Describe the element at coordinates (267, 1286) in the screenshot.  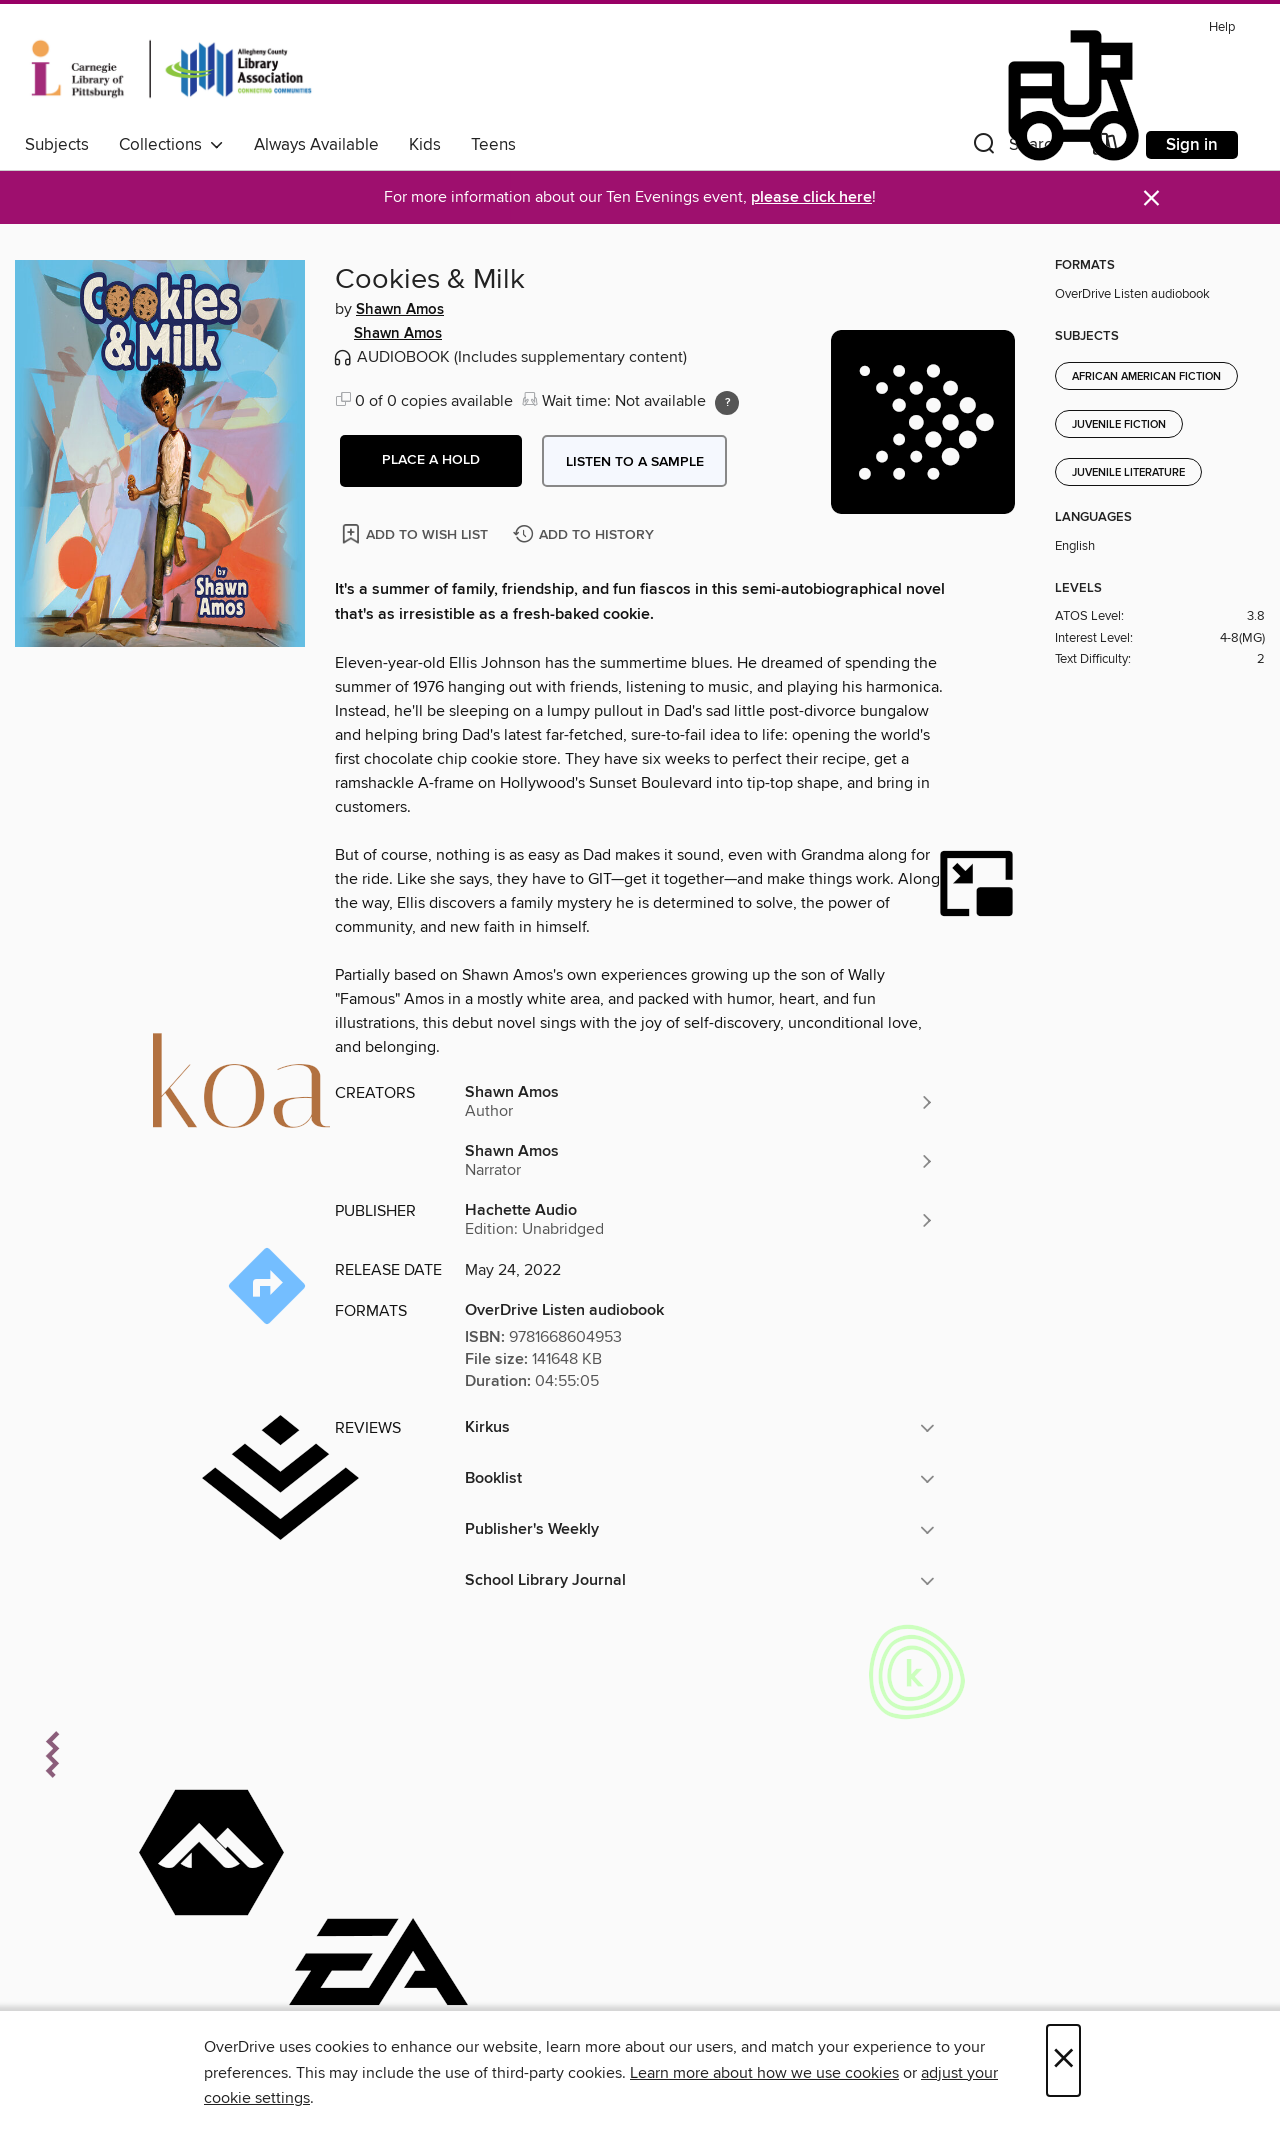
I see `get directions to this location` at that location.